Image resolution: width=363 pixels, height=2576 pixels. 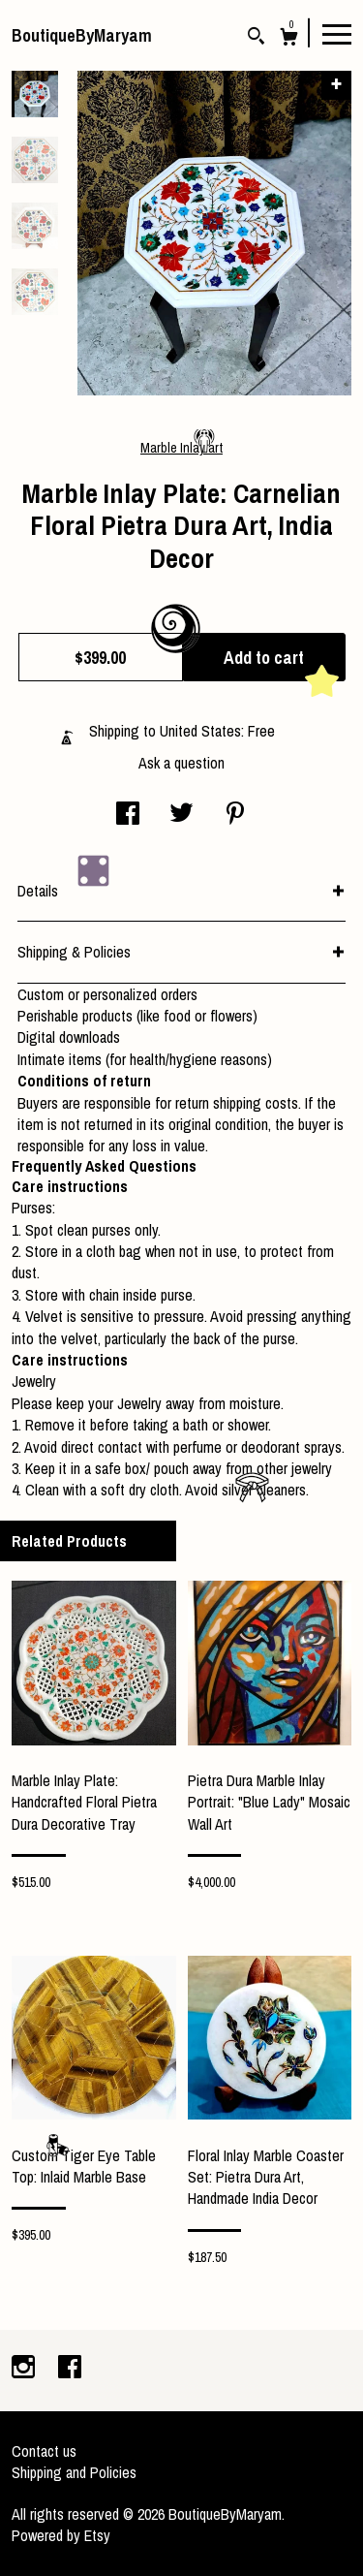 What do you see at coordinates (321, 680) in the screenshot?
I see `add item to favorites` at bounding box center [321, 680].